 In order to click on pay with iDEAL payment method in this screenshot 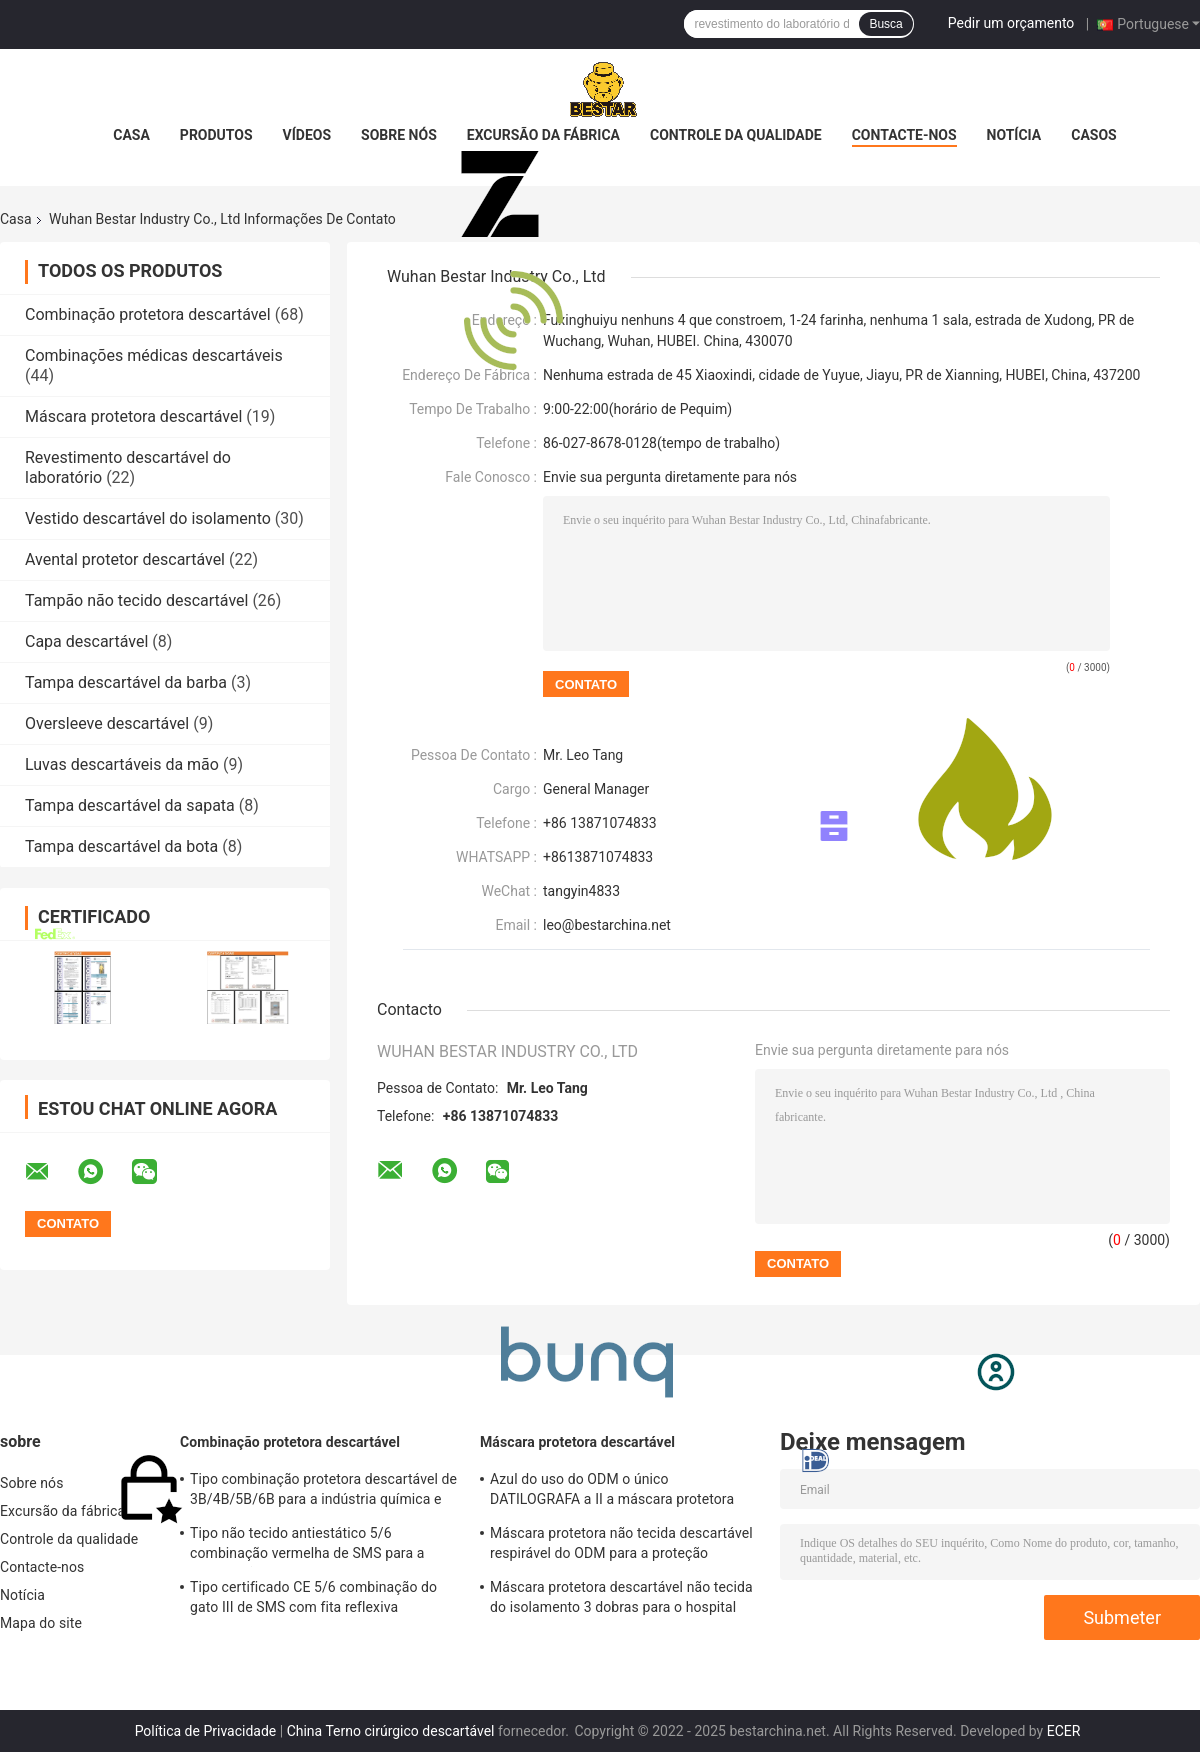, I will do `click(815, 1460)`.